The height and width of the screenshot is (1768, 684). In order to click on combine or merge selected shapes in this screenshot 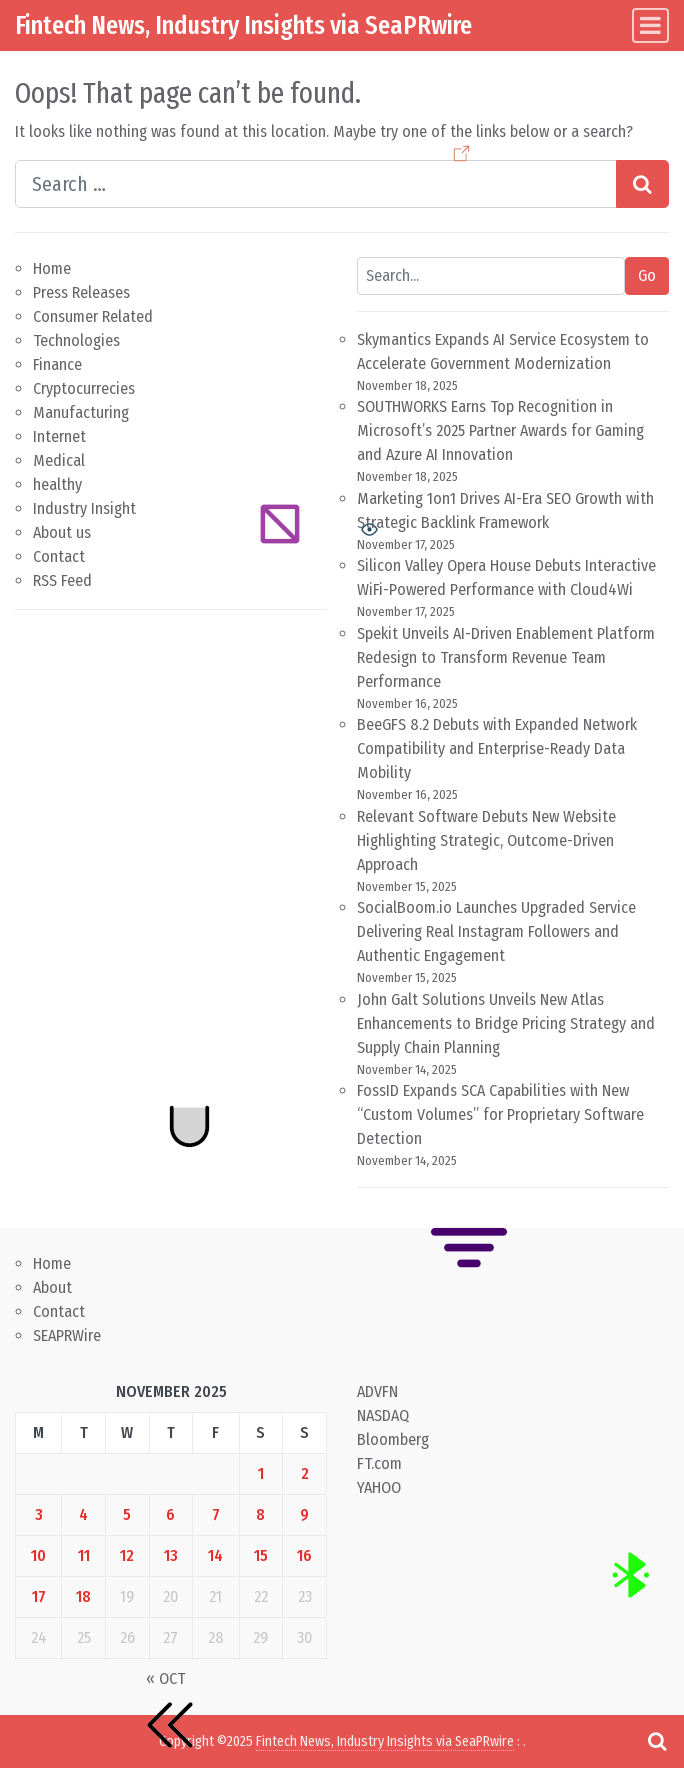, I will do `click(189, 1123)`.